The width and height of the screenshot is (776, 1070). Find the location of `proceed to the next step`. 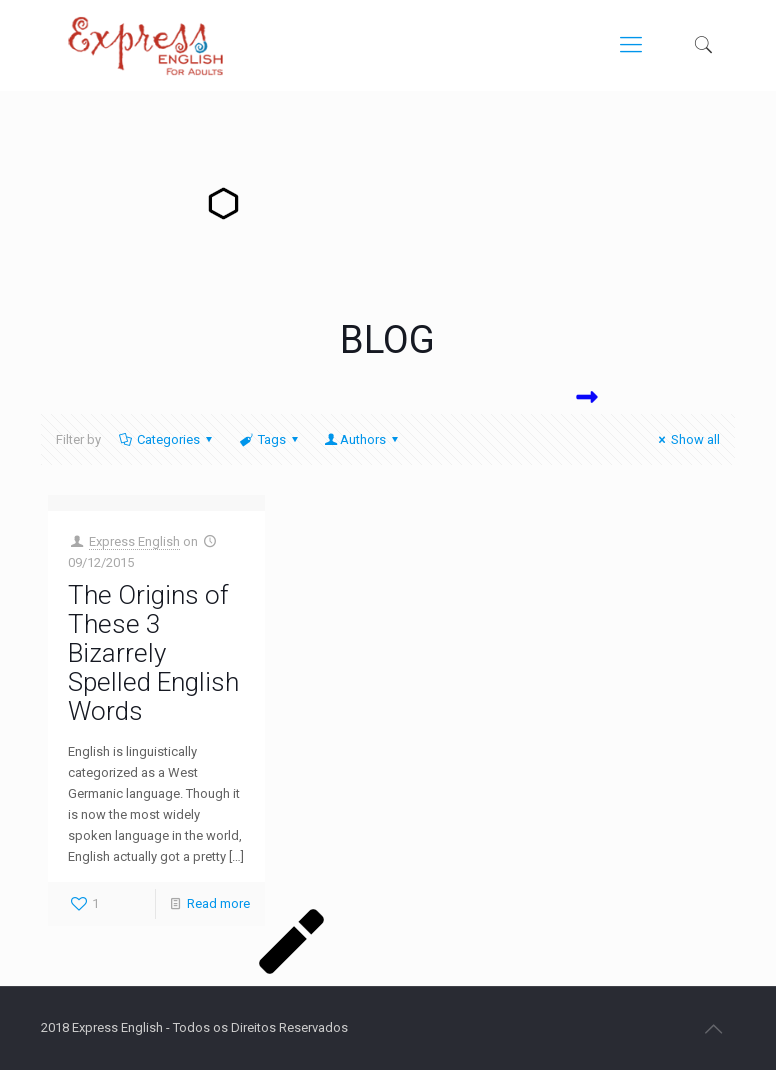

proceed to the next step is located at coordinates (587, 397).